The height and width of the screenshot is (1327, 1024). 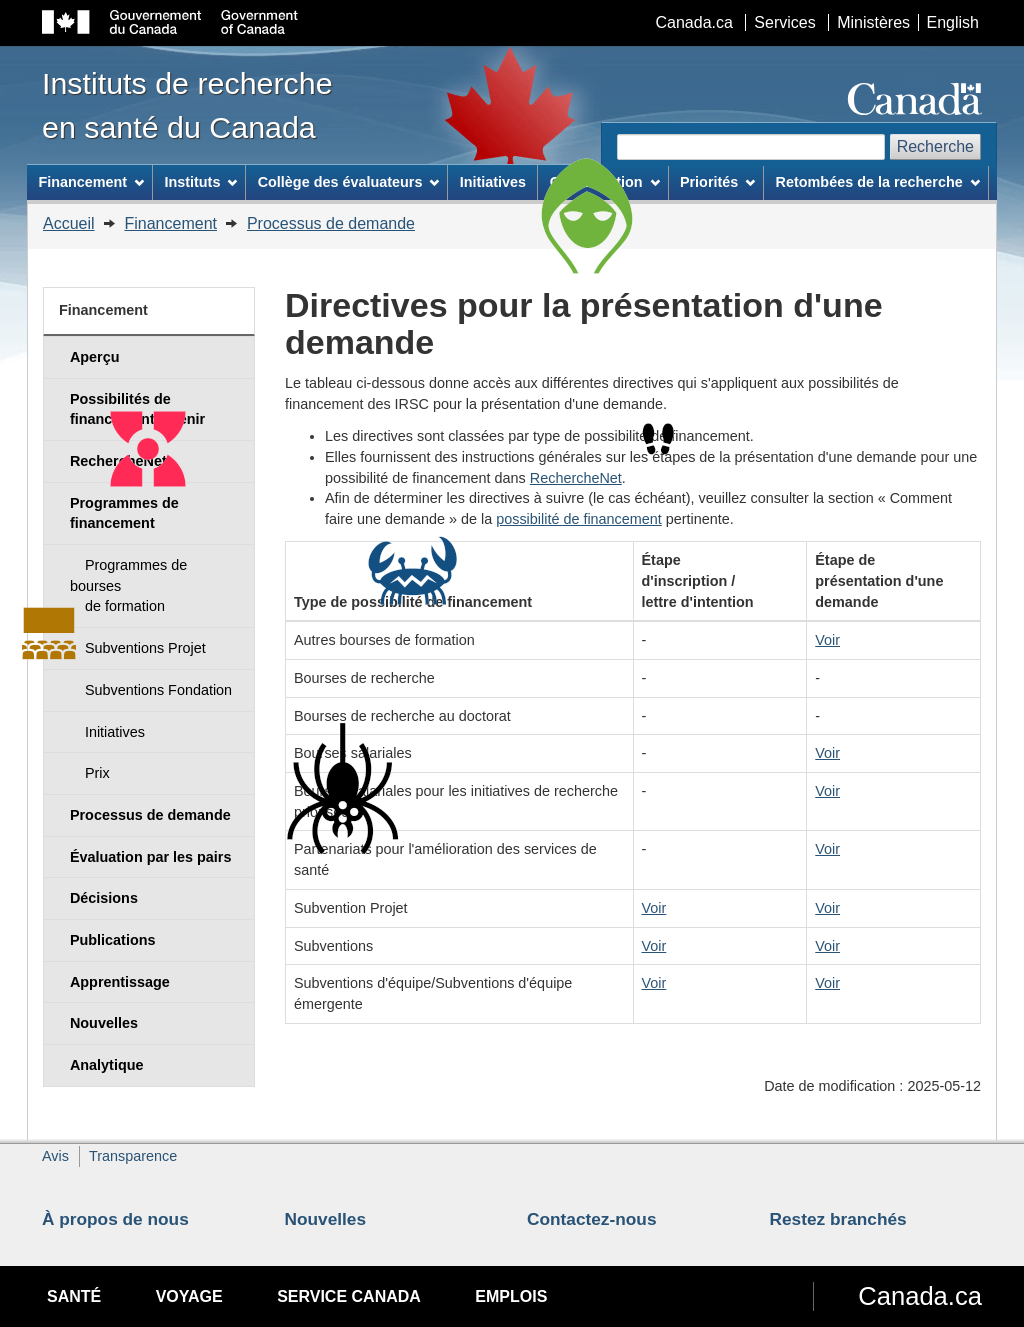 I want to click on indicates a failed or unsuccessful game action, so click(x=412, y=572).